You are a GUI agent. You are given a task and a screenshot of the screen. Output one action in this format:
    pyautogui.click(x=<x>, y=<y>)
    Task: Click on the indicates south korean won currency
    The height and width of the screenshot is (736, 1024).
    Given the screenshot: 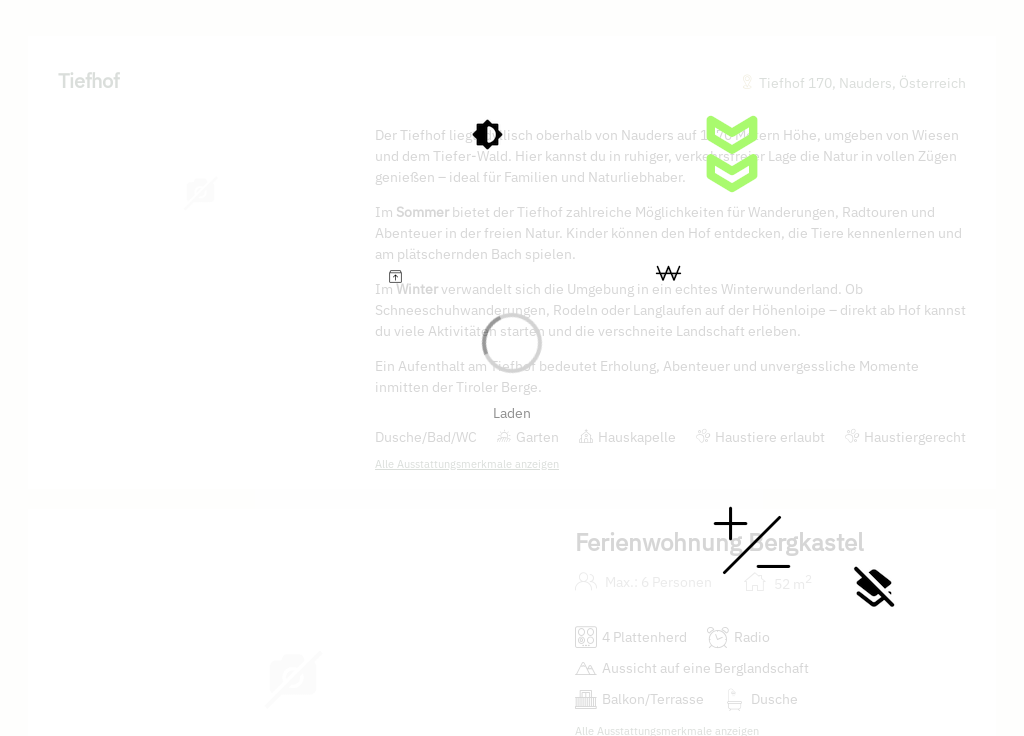 What is the action you would take?
    pyautogui.click(x=668, y=272)
    